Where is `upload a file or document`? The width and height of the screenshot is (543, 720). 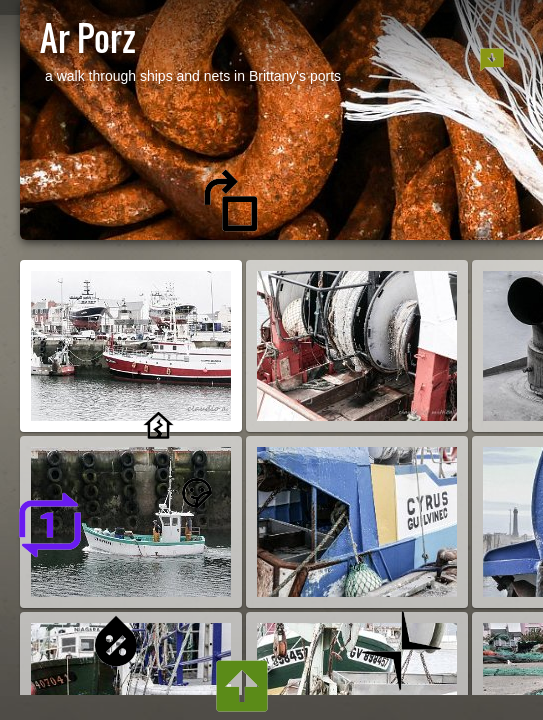 upload a file or document is located at coordinates (242, 686).